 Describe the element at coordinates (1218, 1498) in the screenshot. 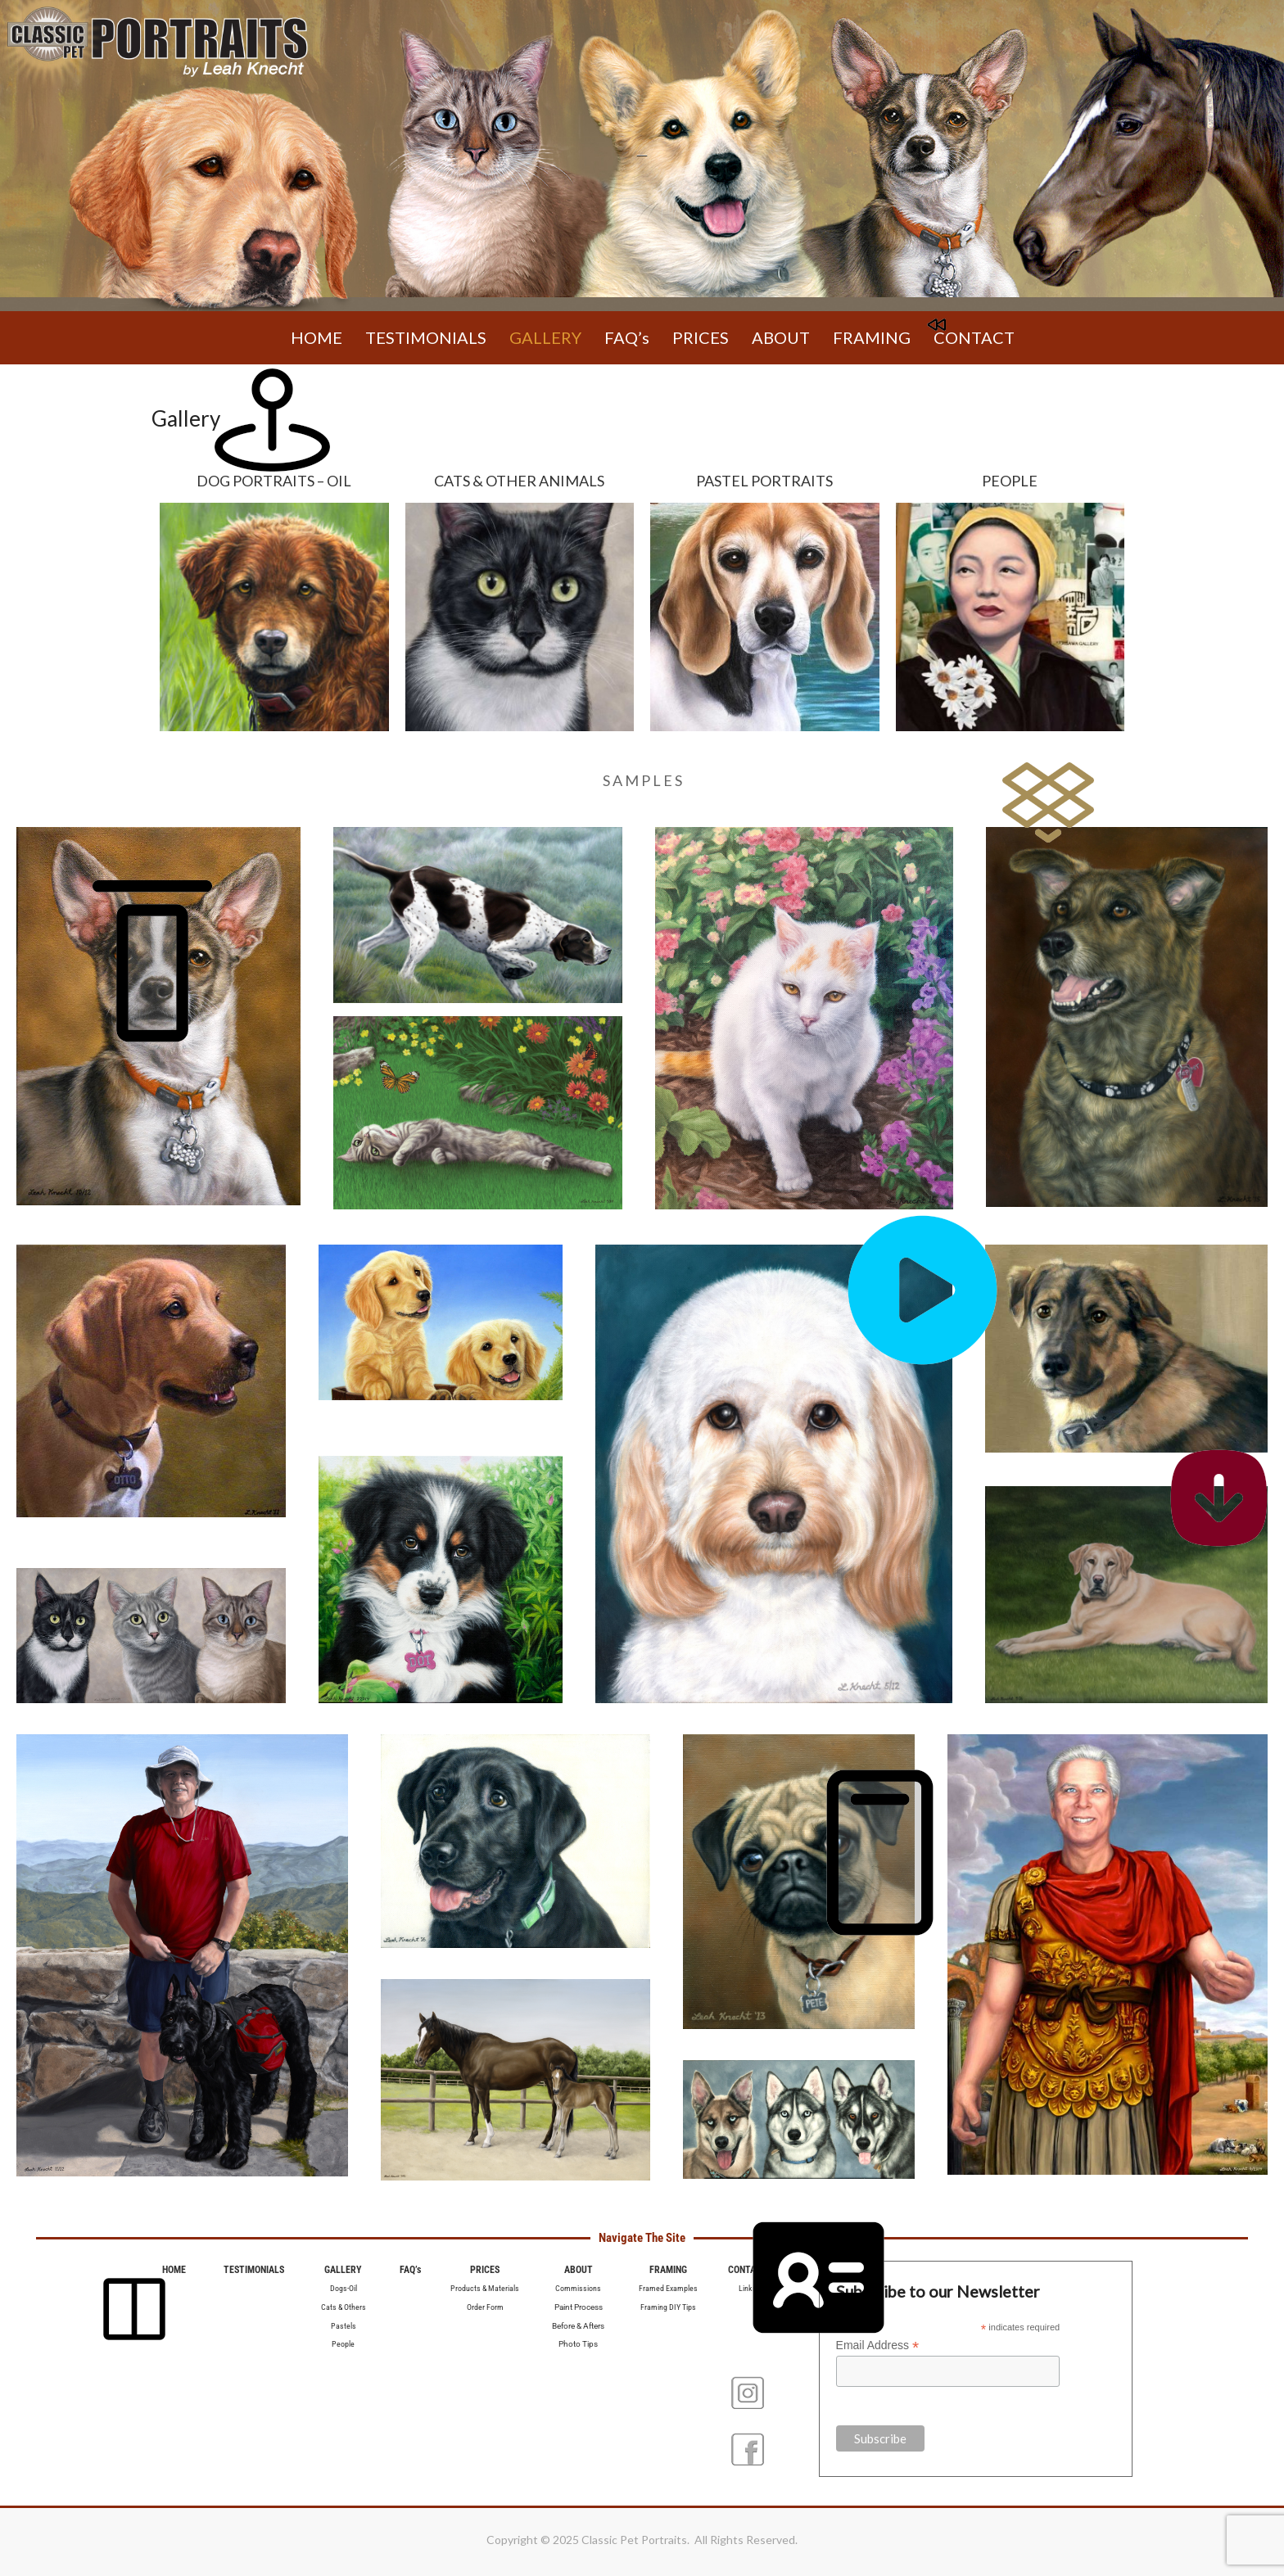

I see `download file or content` at that location.